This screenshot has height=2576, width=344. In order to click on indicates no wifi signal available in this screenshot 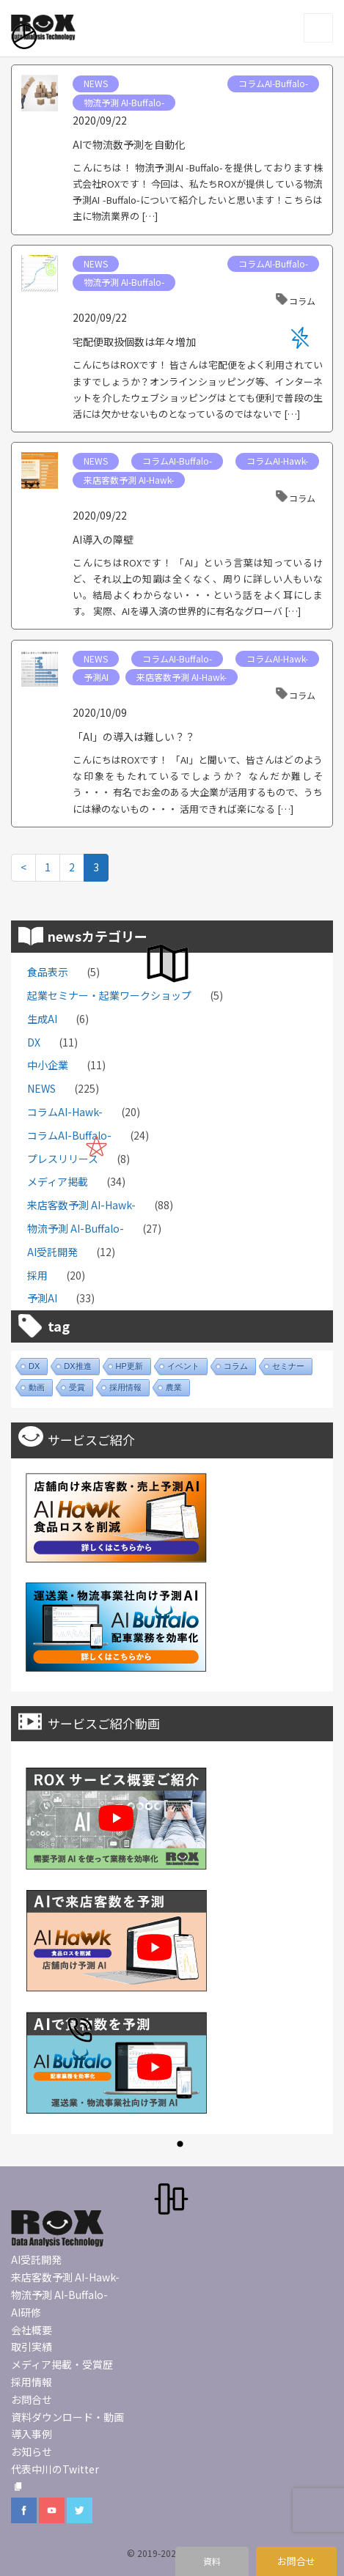, I will do `click(180, 2129)`.